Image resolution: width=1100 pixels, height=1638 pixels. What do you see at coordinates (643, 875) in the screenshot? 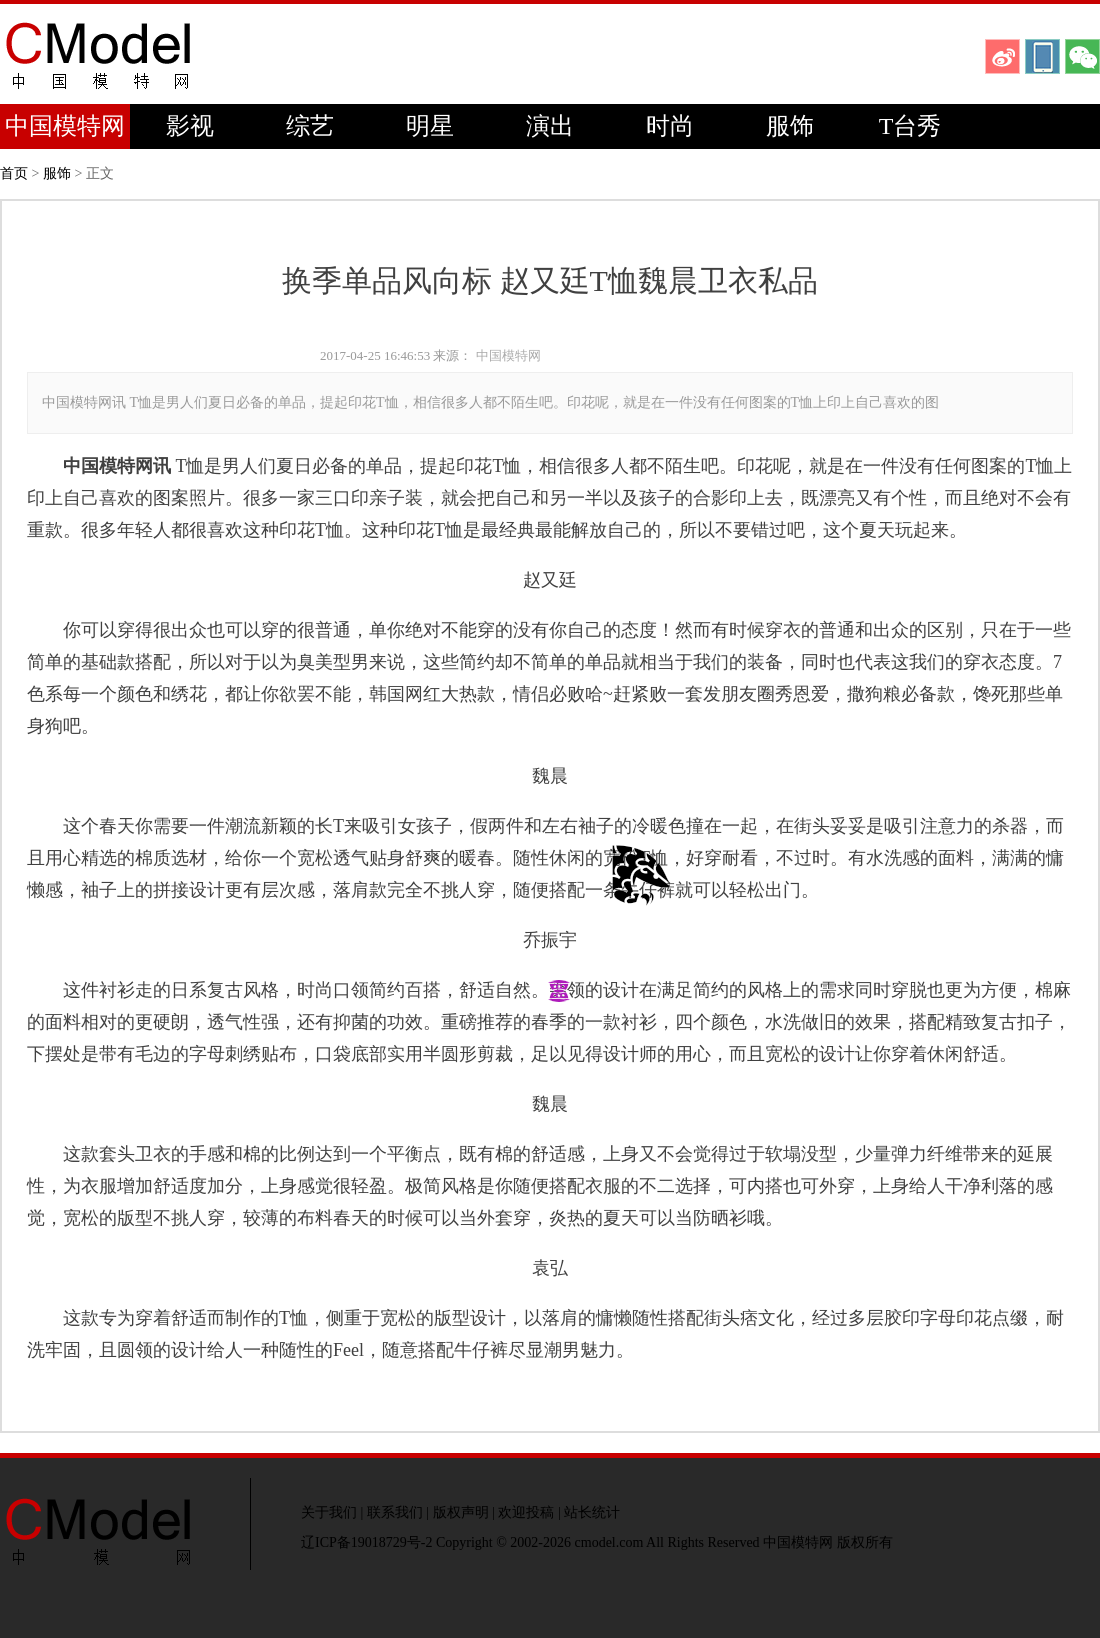
I see `pangolin character or creature icon` at bounding box center [643, 875].